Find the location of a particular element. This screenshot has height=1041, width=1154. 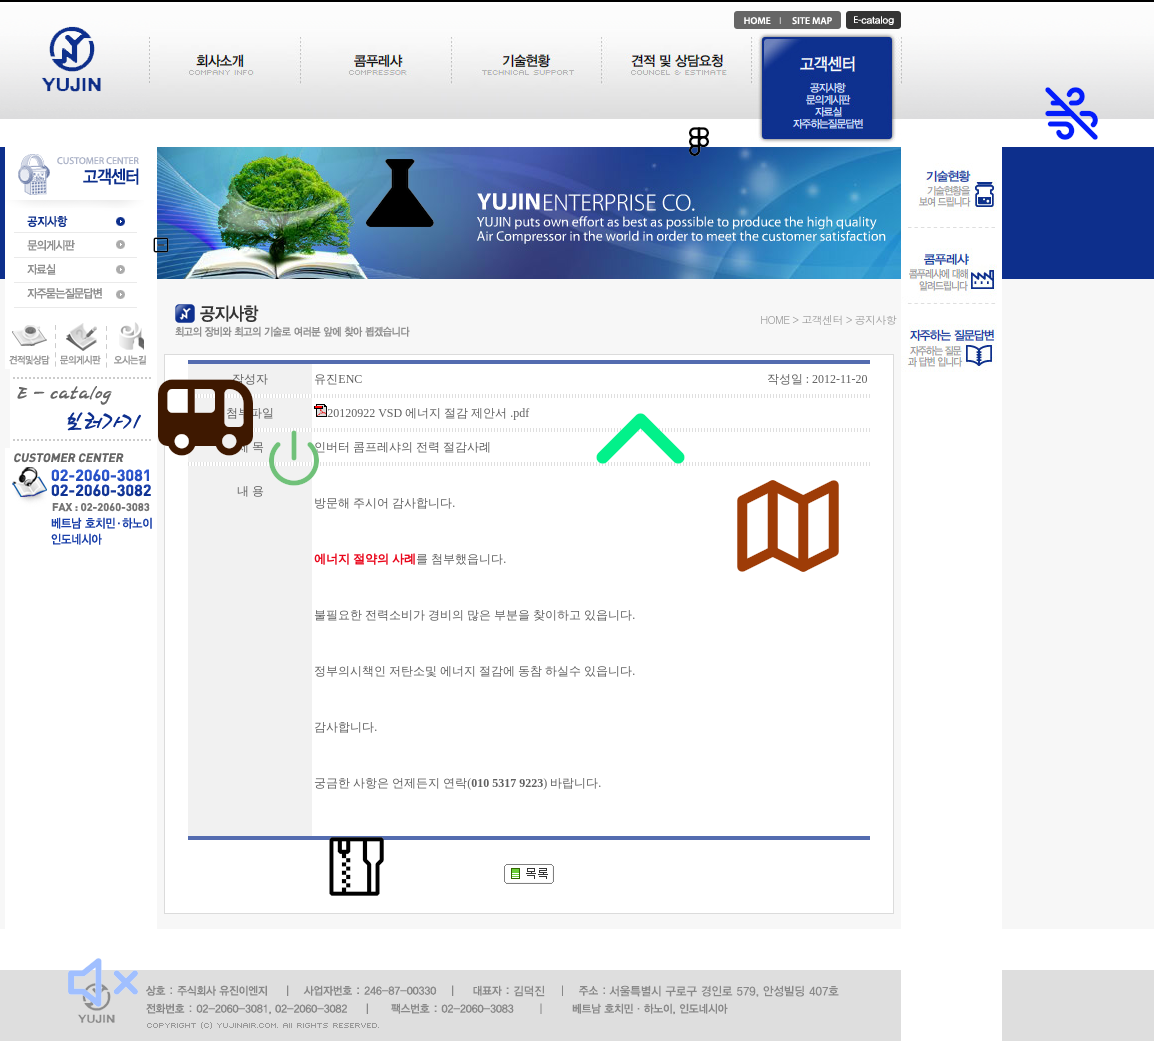

access science or laboratory features is located at coordinates (400, 193).